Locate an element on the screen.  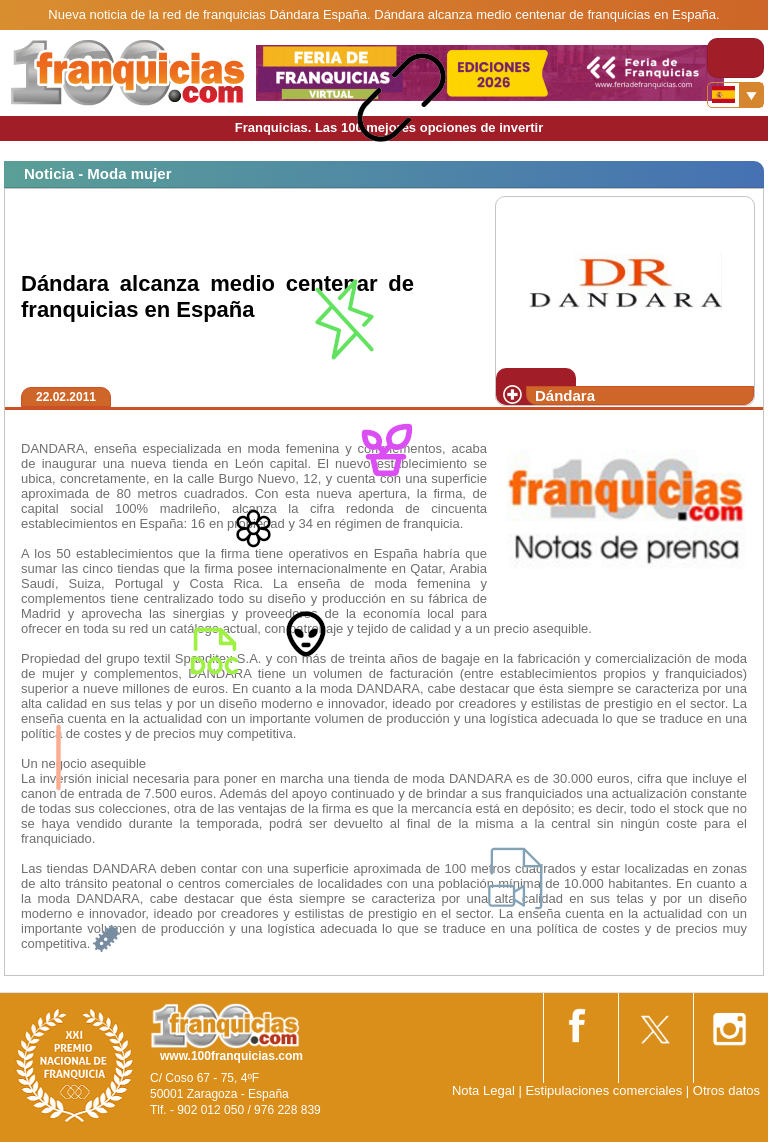
access nature or garden-related features is located at coordinates (253, 528).